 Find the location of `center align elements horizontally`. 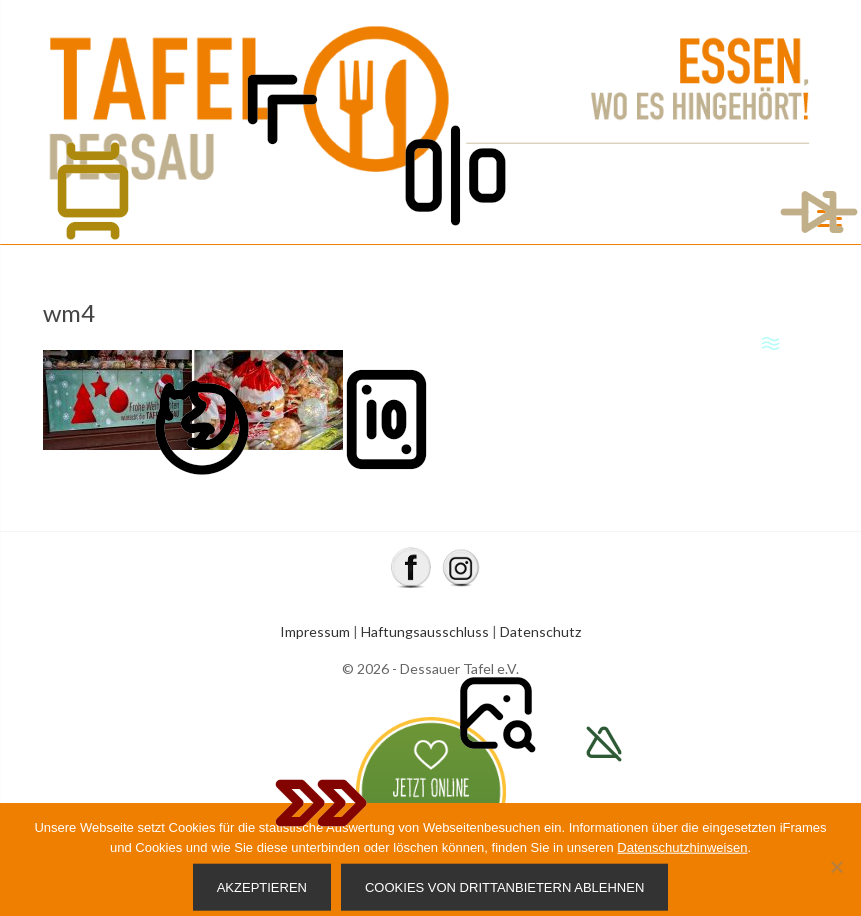

center align elements horizontally is located at coordinates (455, 175).